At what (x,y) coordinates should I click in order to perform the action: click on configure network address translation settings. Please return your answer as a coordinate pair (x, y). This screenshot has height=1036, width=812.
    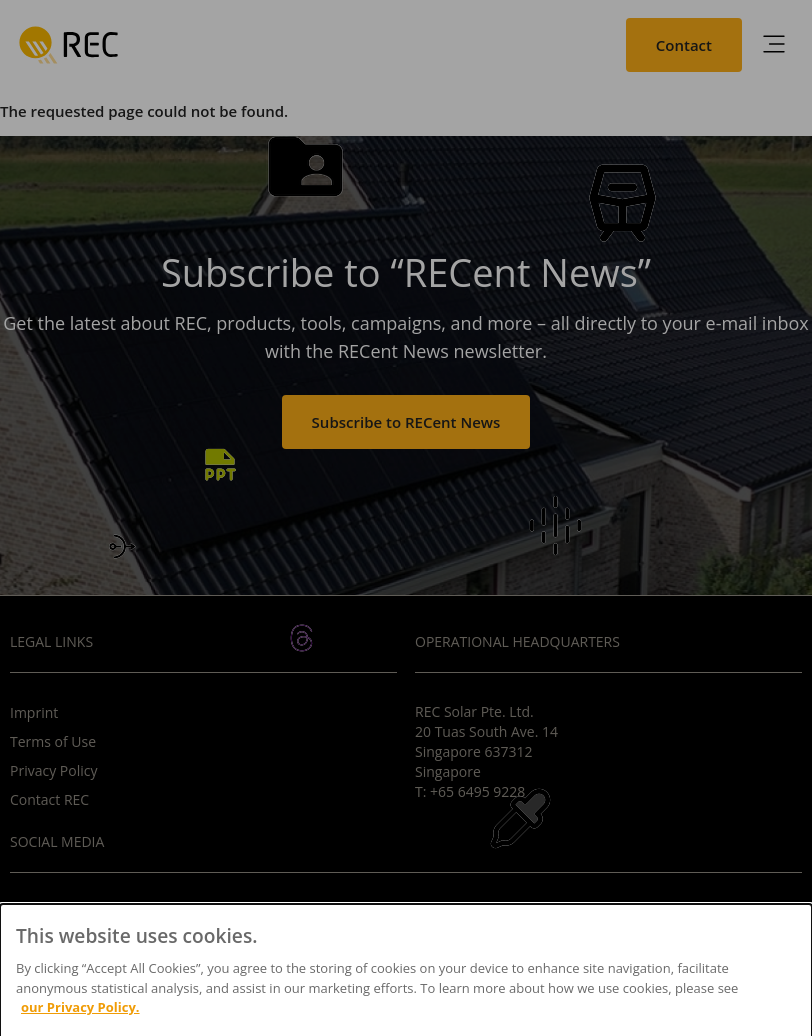
    Looking at the image, I should click on (122, 546).